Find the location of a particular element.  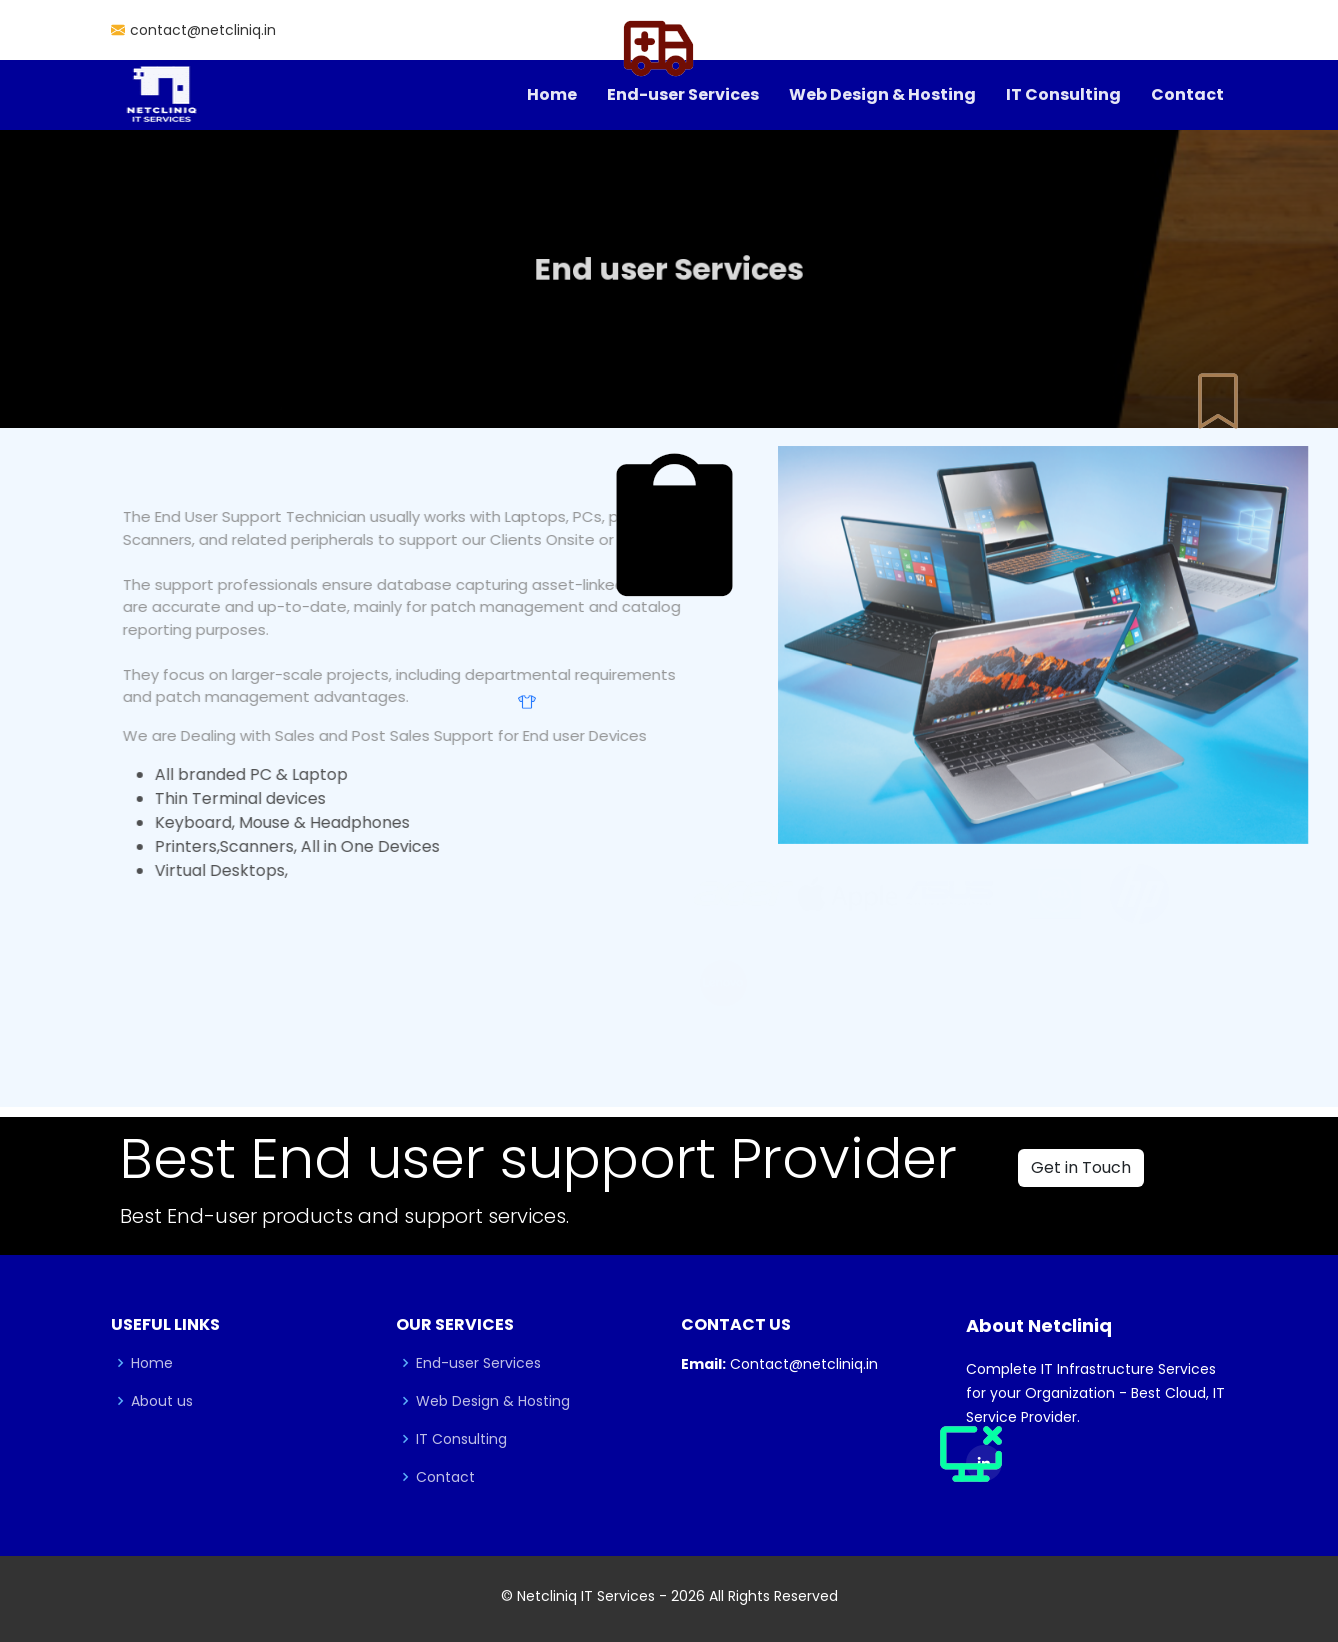

copy to clipboard is located at coordinates (674, 527).